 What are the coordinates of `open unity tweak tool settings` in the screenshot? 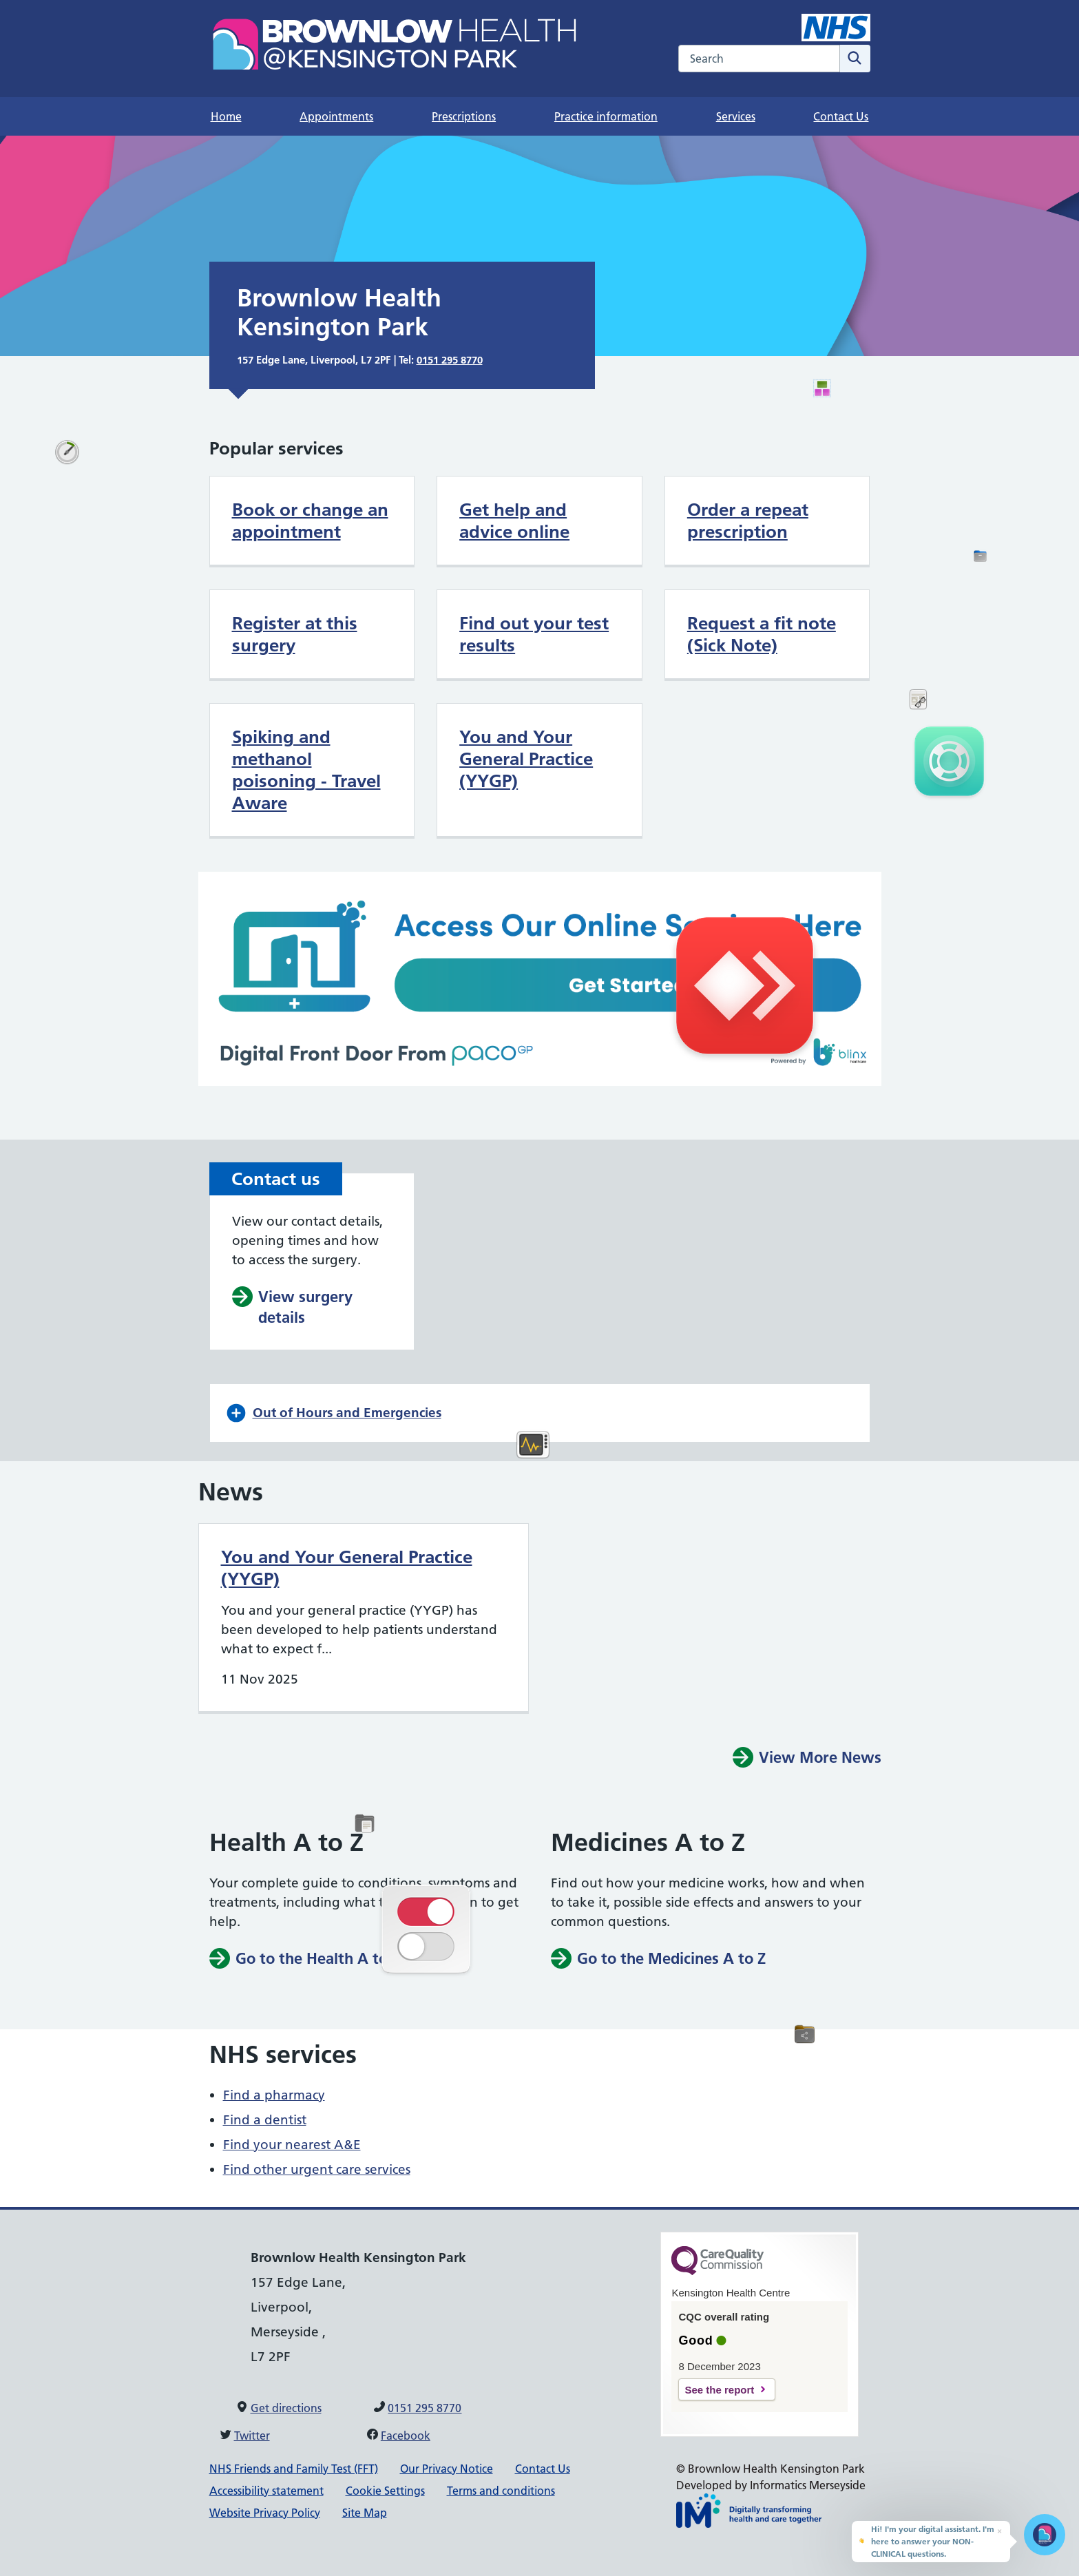 It's located at (426, 1929).